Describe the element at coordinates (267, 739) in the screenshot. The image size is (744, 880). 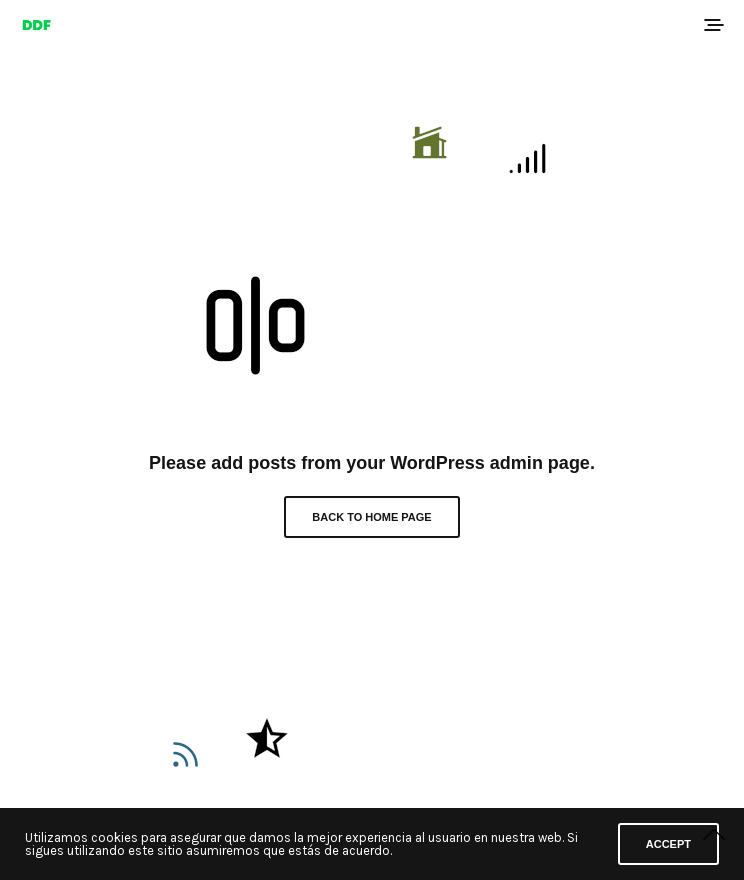
I see `indicates a partial or half-star rating` at that location.